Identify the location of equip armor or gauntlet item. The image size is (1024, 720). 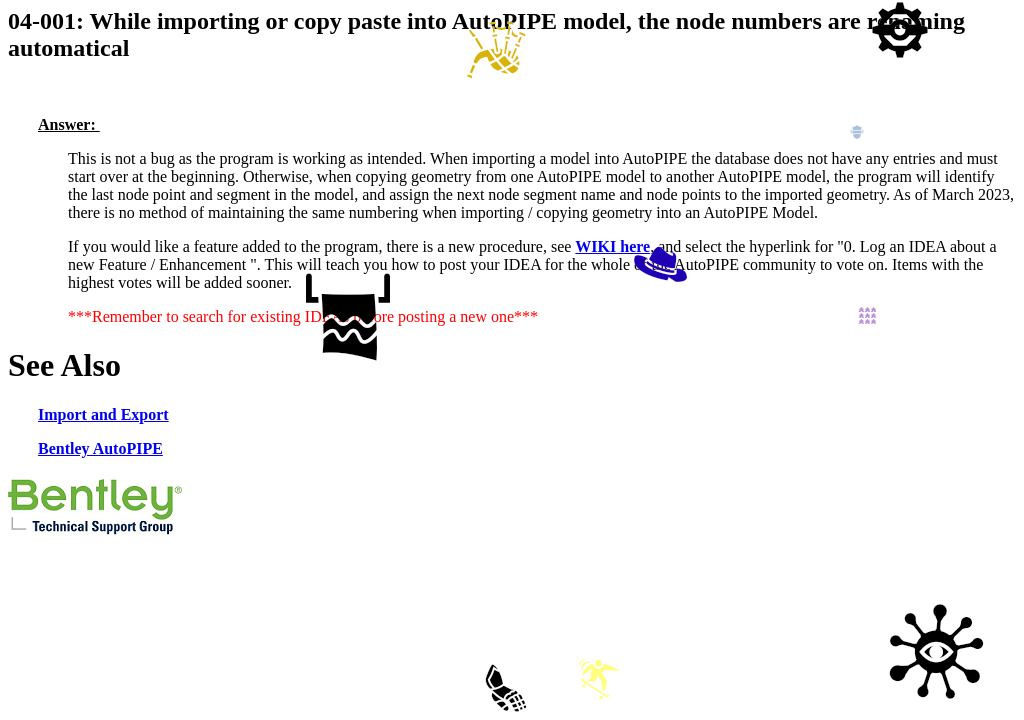
(506, 688).